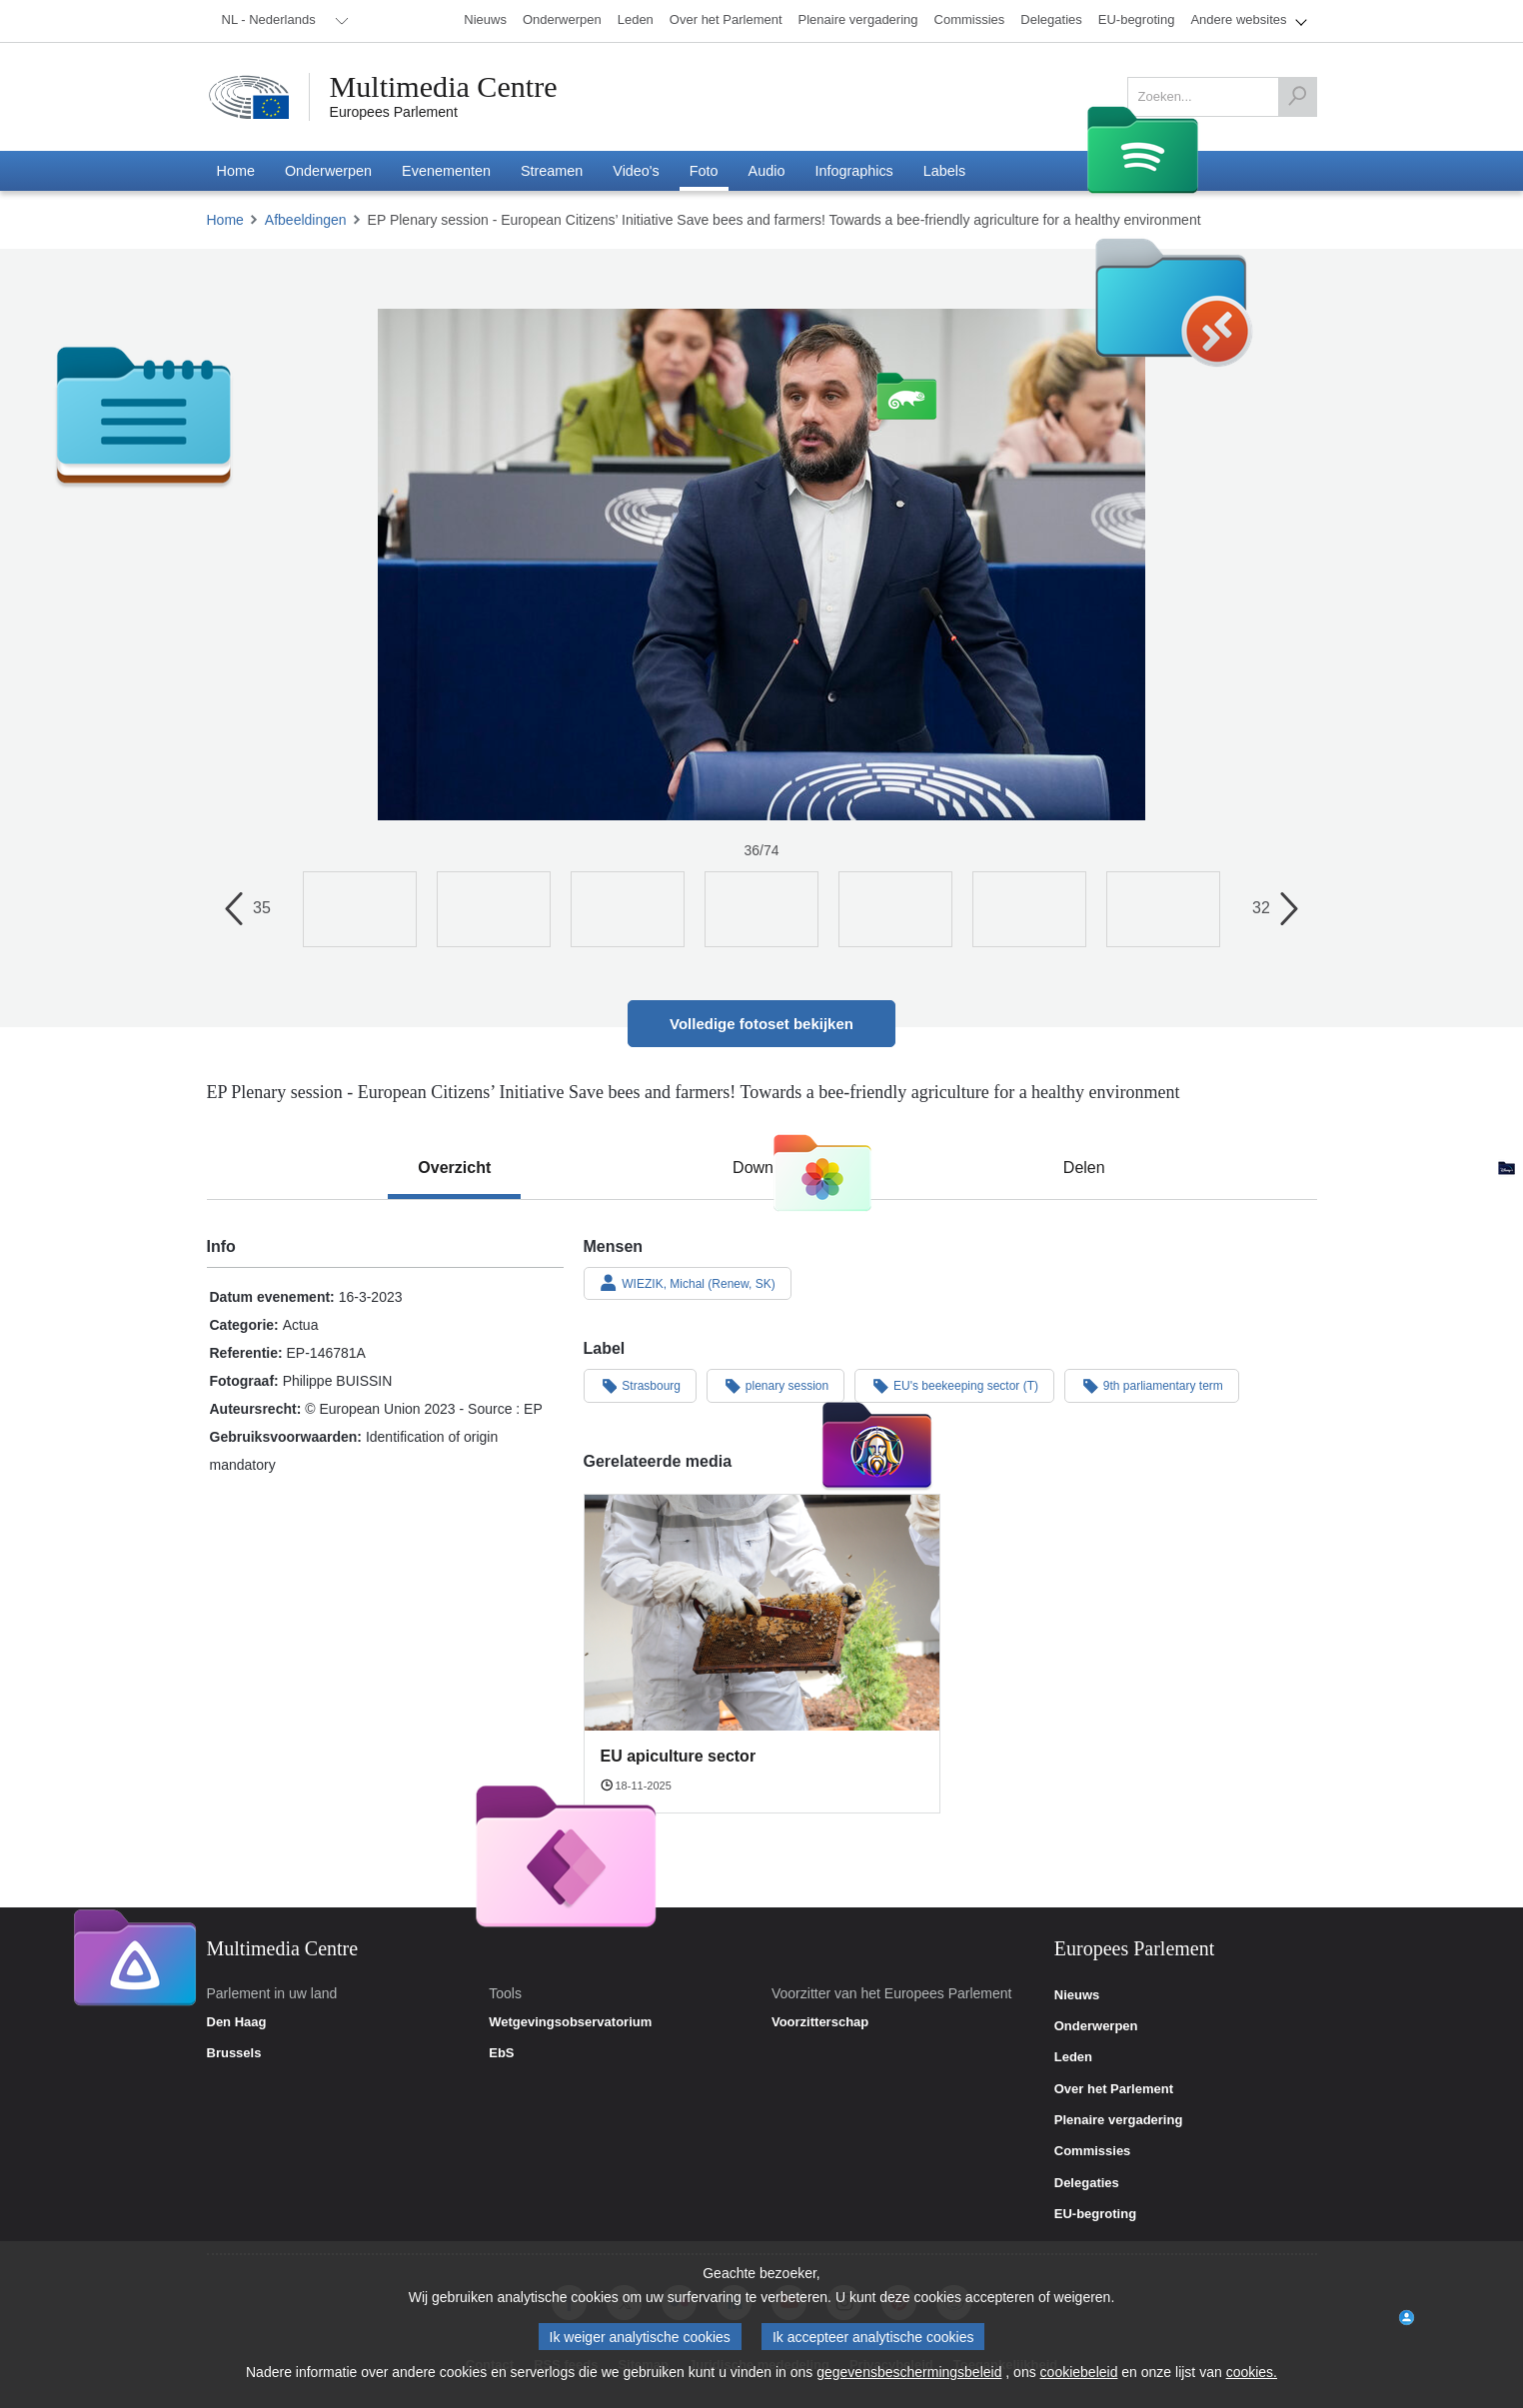 The width and height of the screenshot is (1523, 2408). Describe the element at coordinates (134, 1960) in the screenshot. I see `open jellyfin media server folder` at that location.